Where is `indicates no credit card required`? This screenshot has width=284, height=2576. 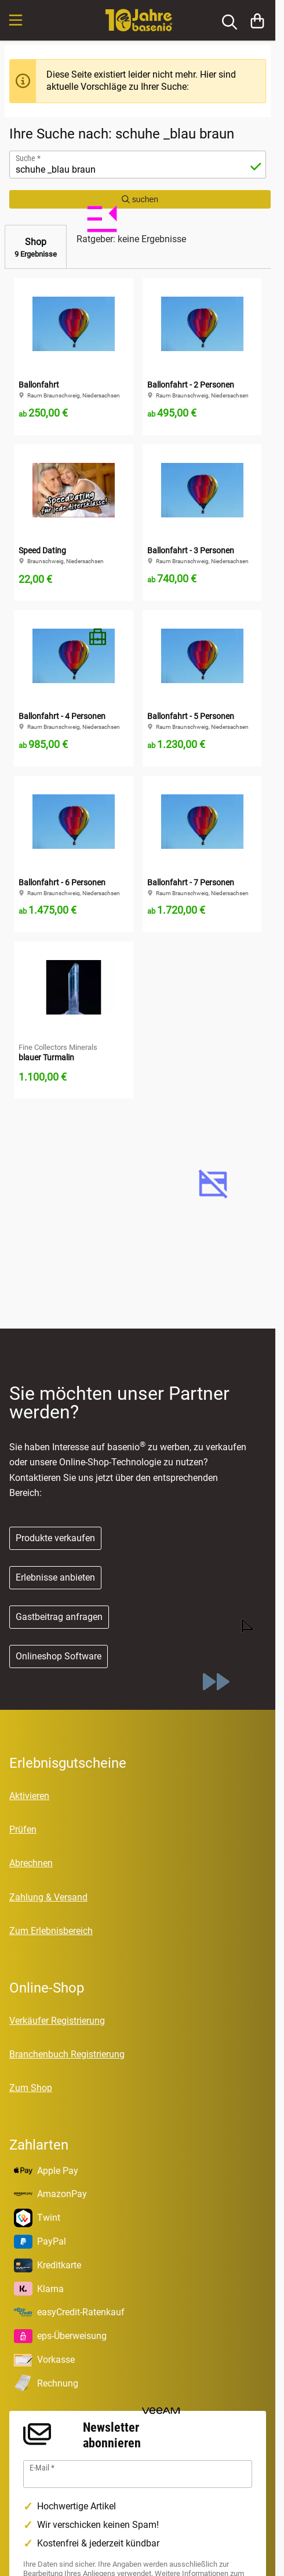 indicates no credit card required is located at coordinates (213, 1184).